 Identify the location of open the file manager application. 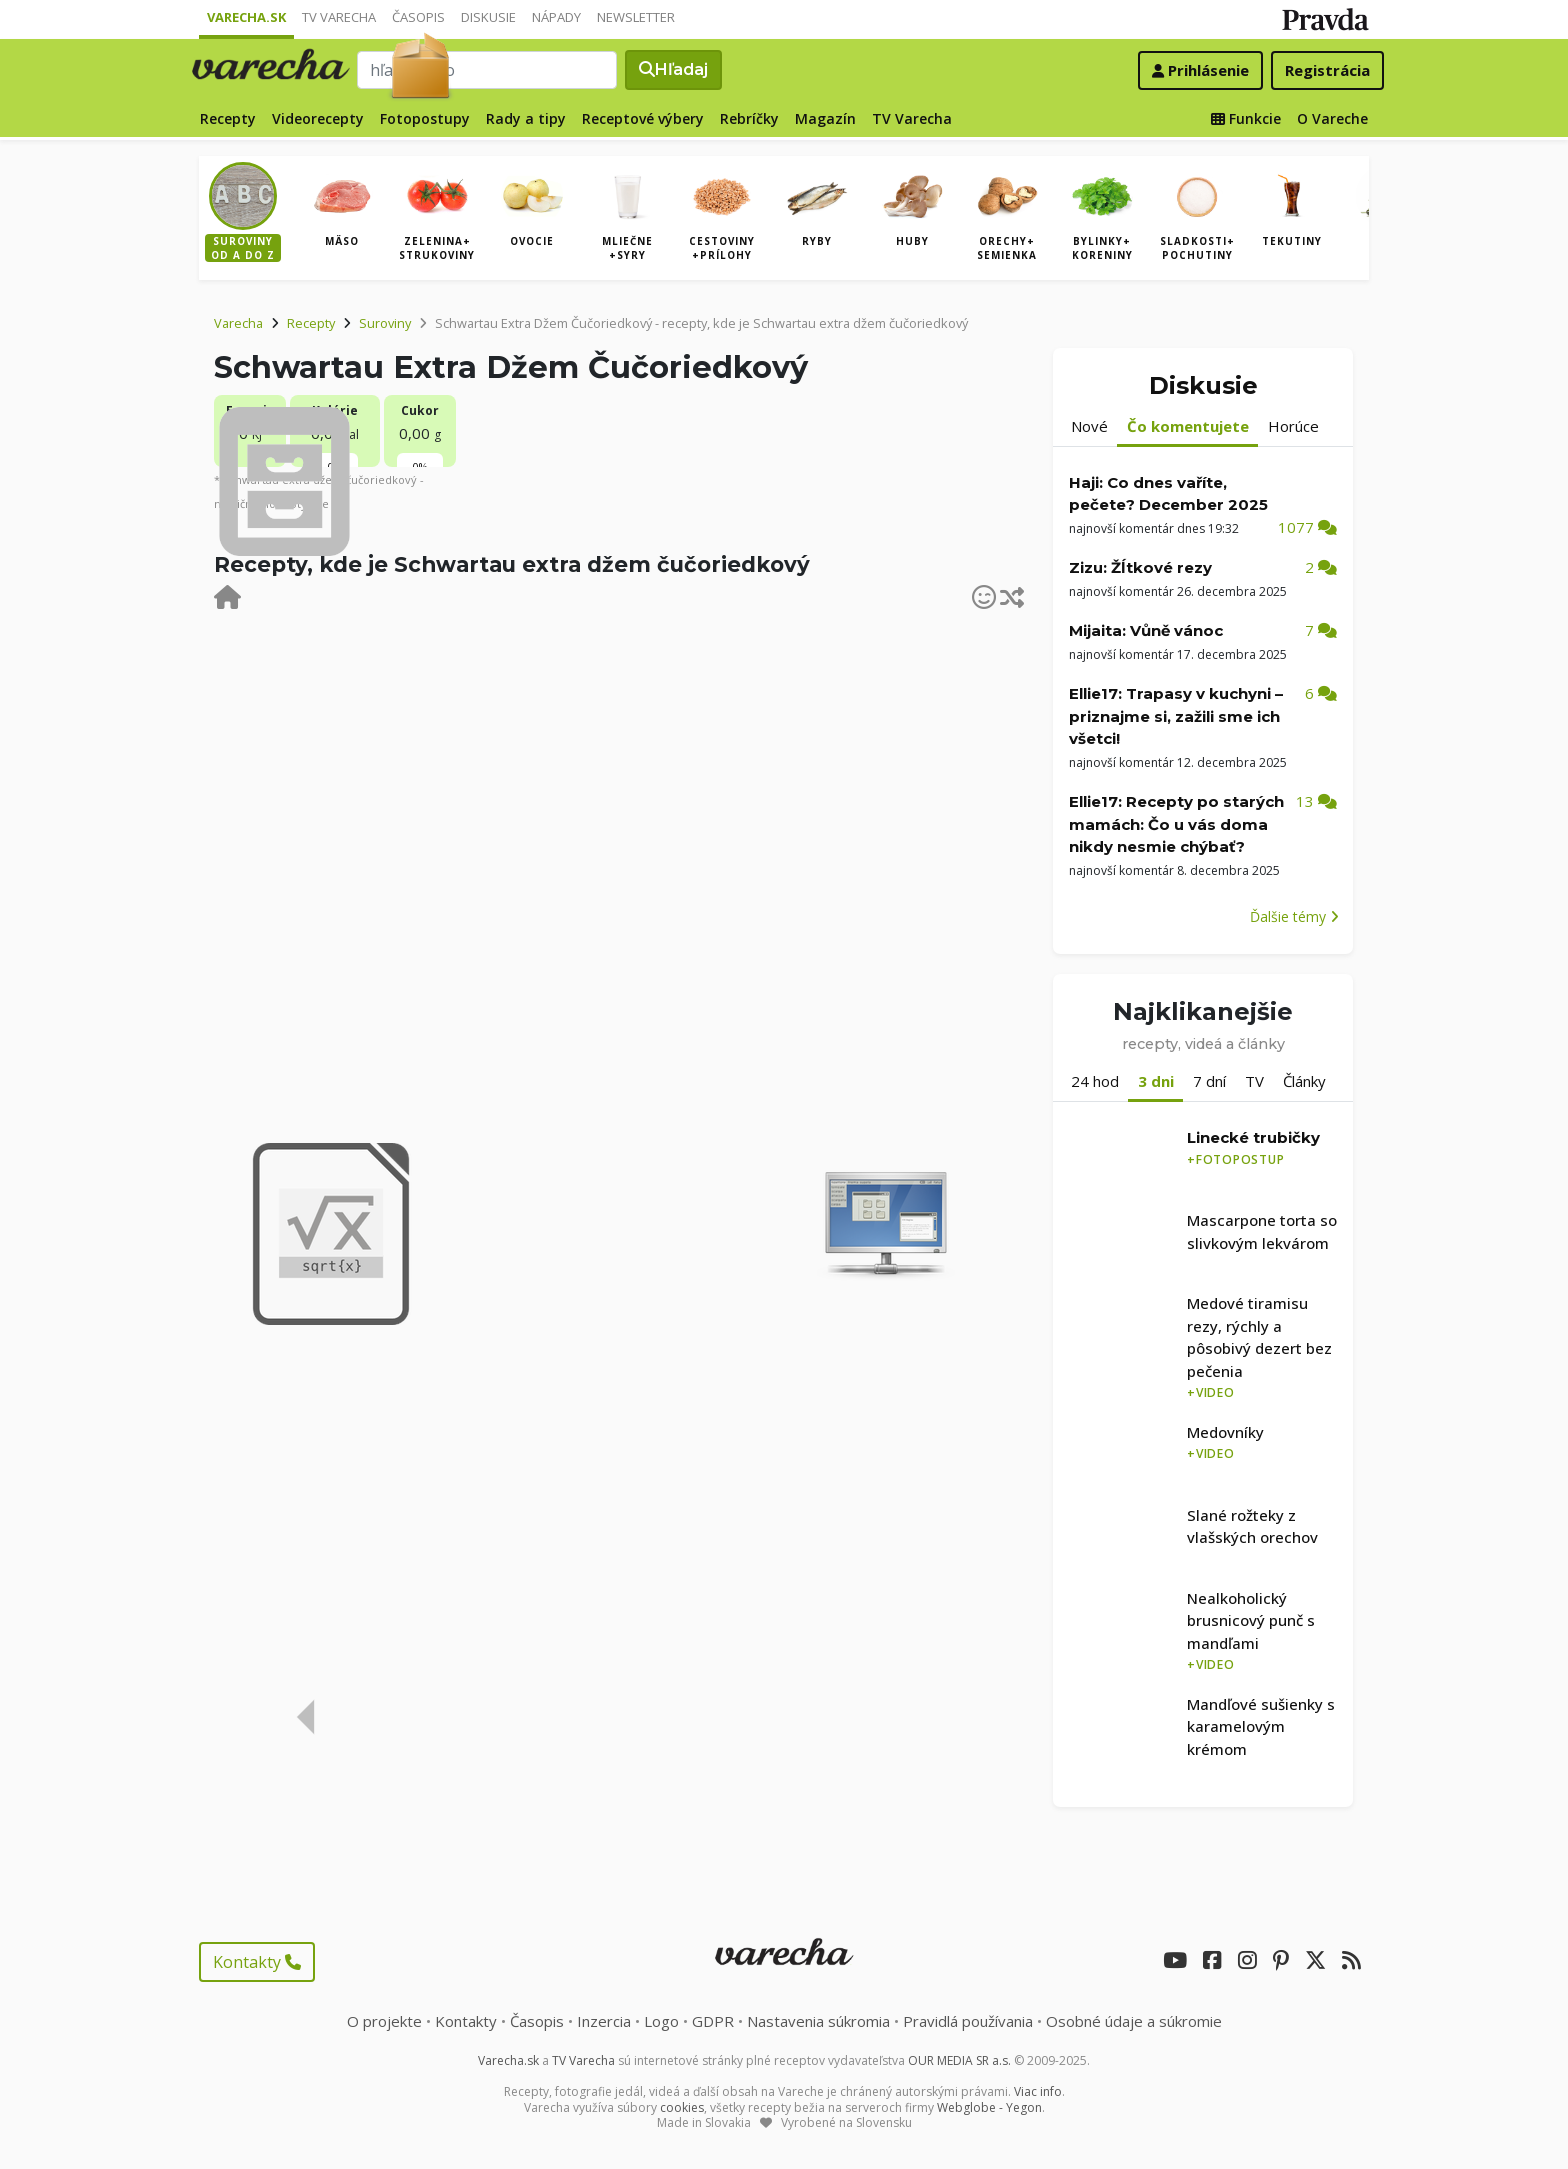
(284, 481).